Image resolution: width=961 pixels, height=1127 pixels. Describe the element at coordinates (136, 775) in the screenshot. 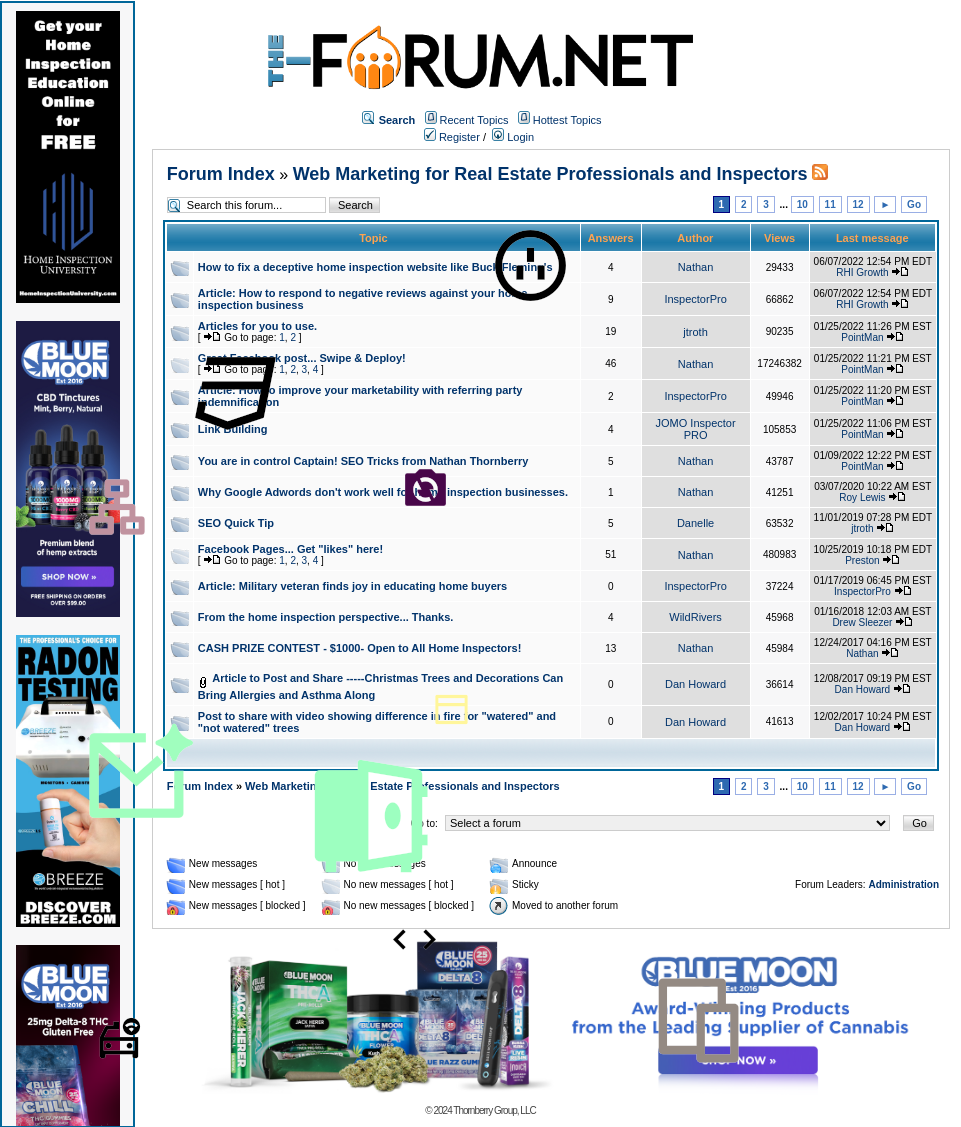

I see `access AI-powered email features` at that location.